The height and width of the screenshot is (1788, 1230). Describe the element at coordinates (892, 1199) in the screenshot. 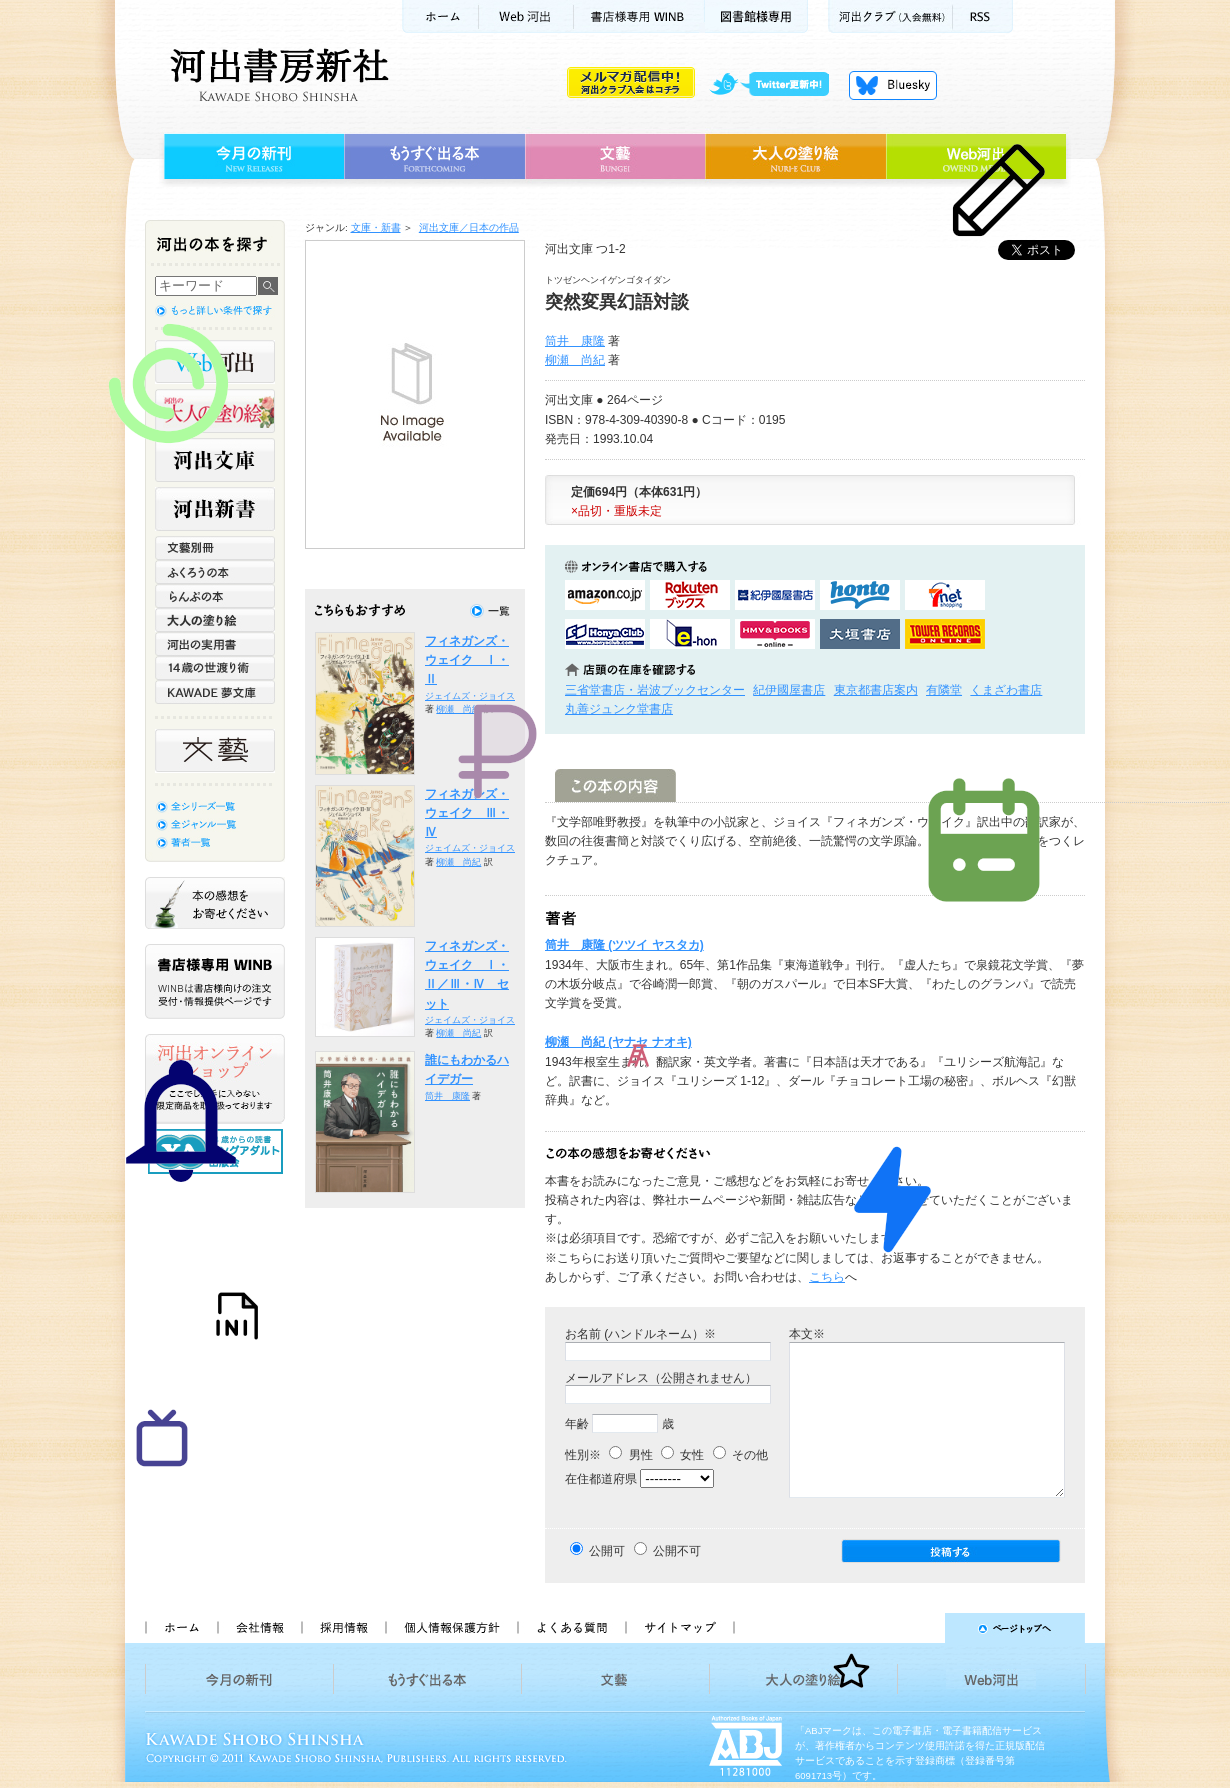

I see `enable flash for camera` at that location.